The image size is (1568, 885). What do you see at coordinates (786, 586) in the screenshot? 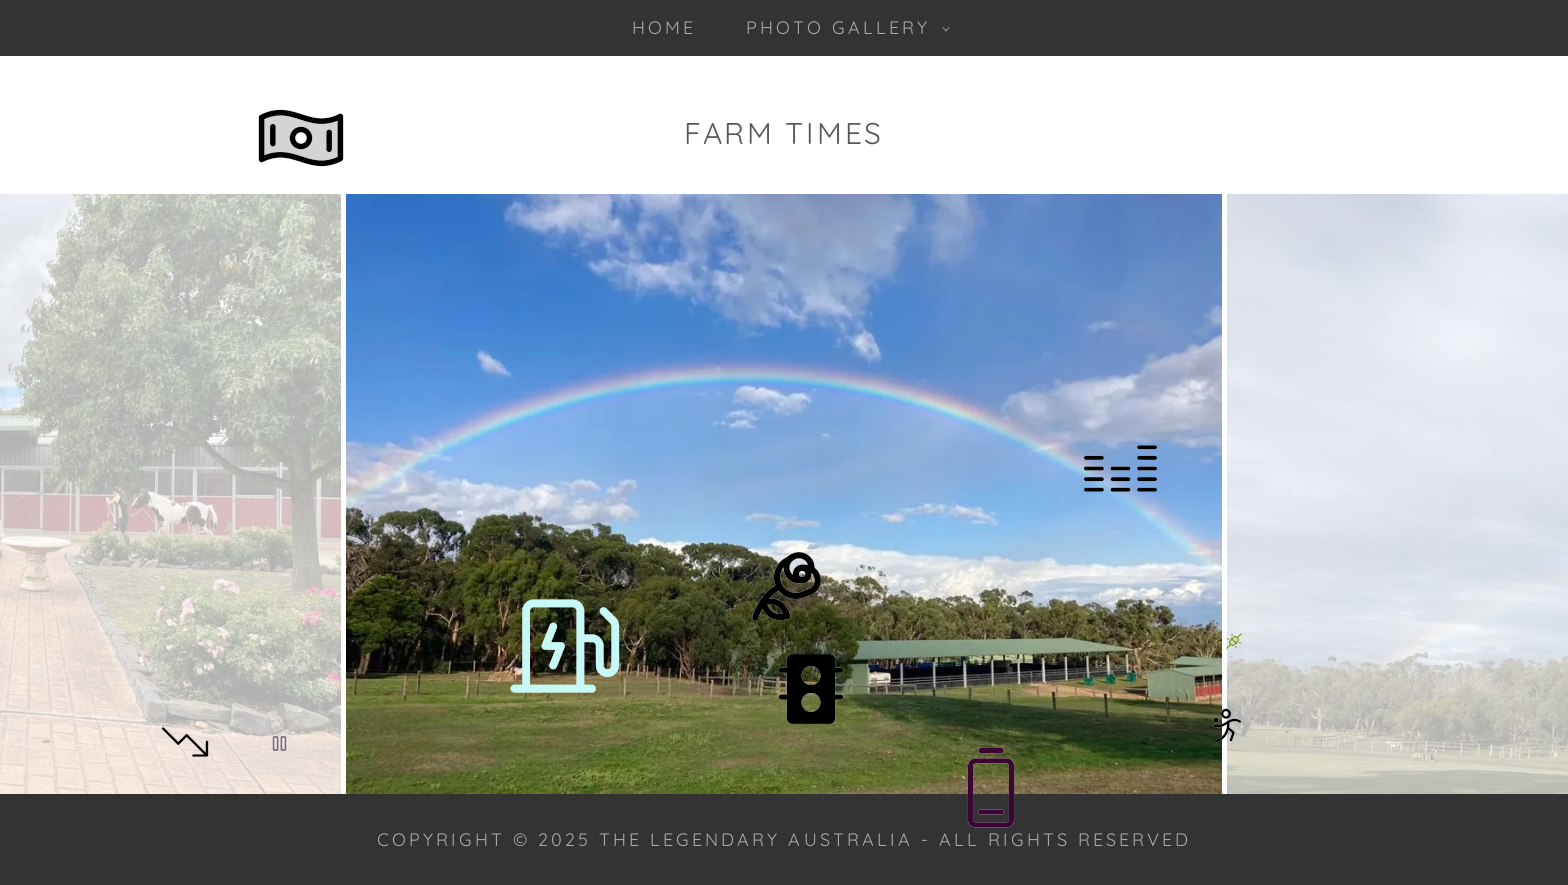
I see `send a flower or romantic gesture` at bounding box center [786, 586].